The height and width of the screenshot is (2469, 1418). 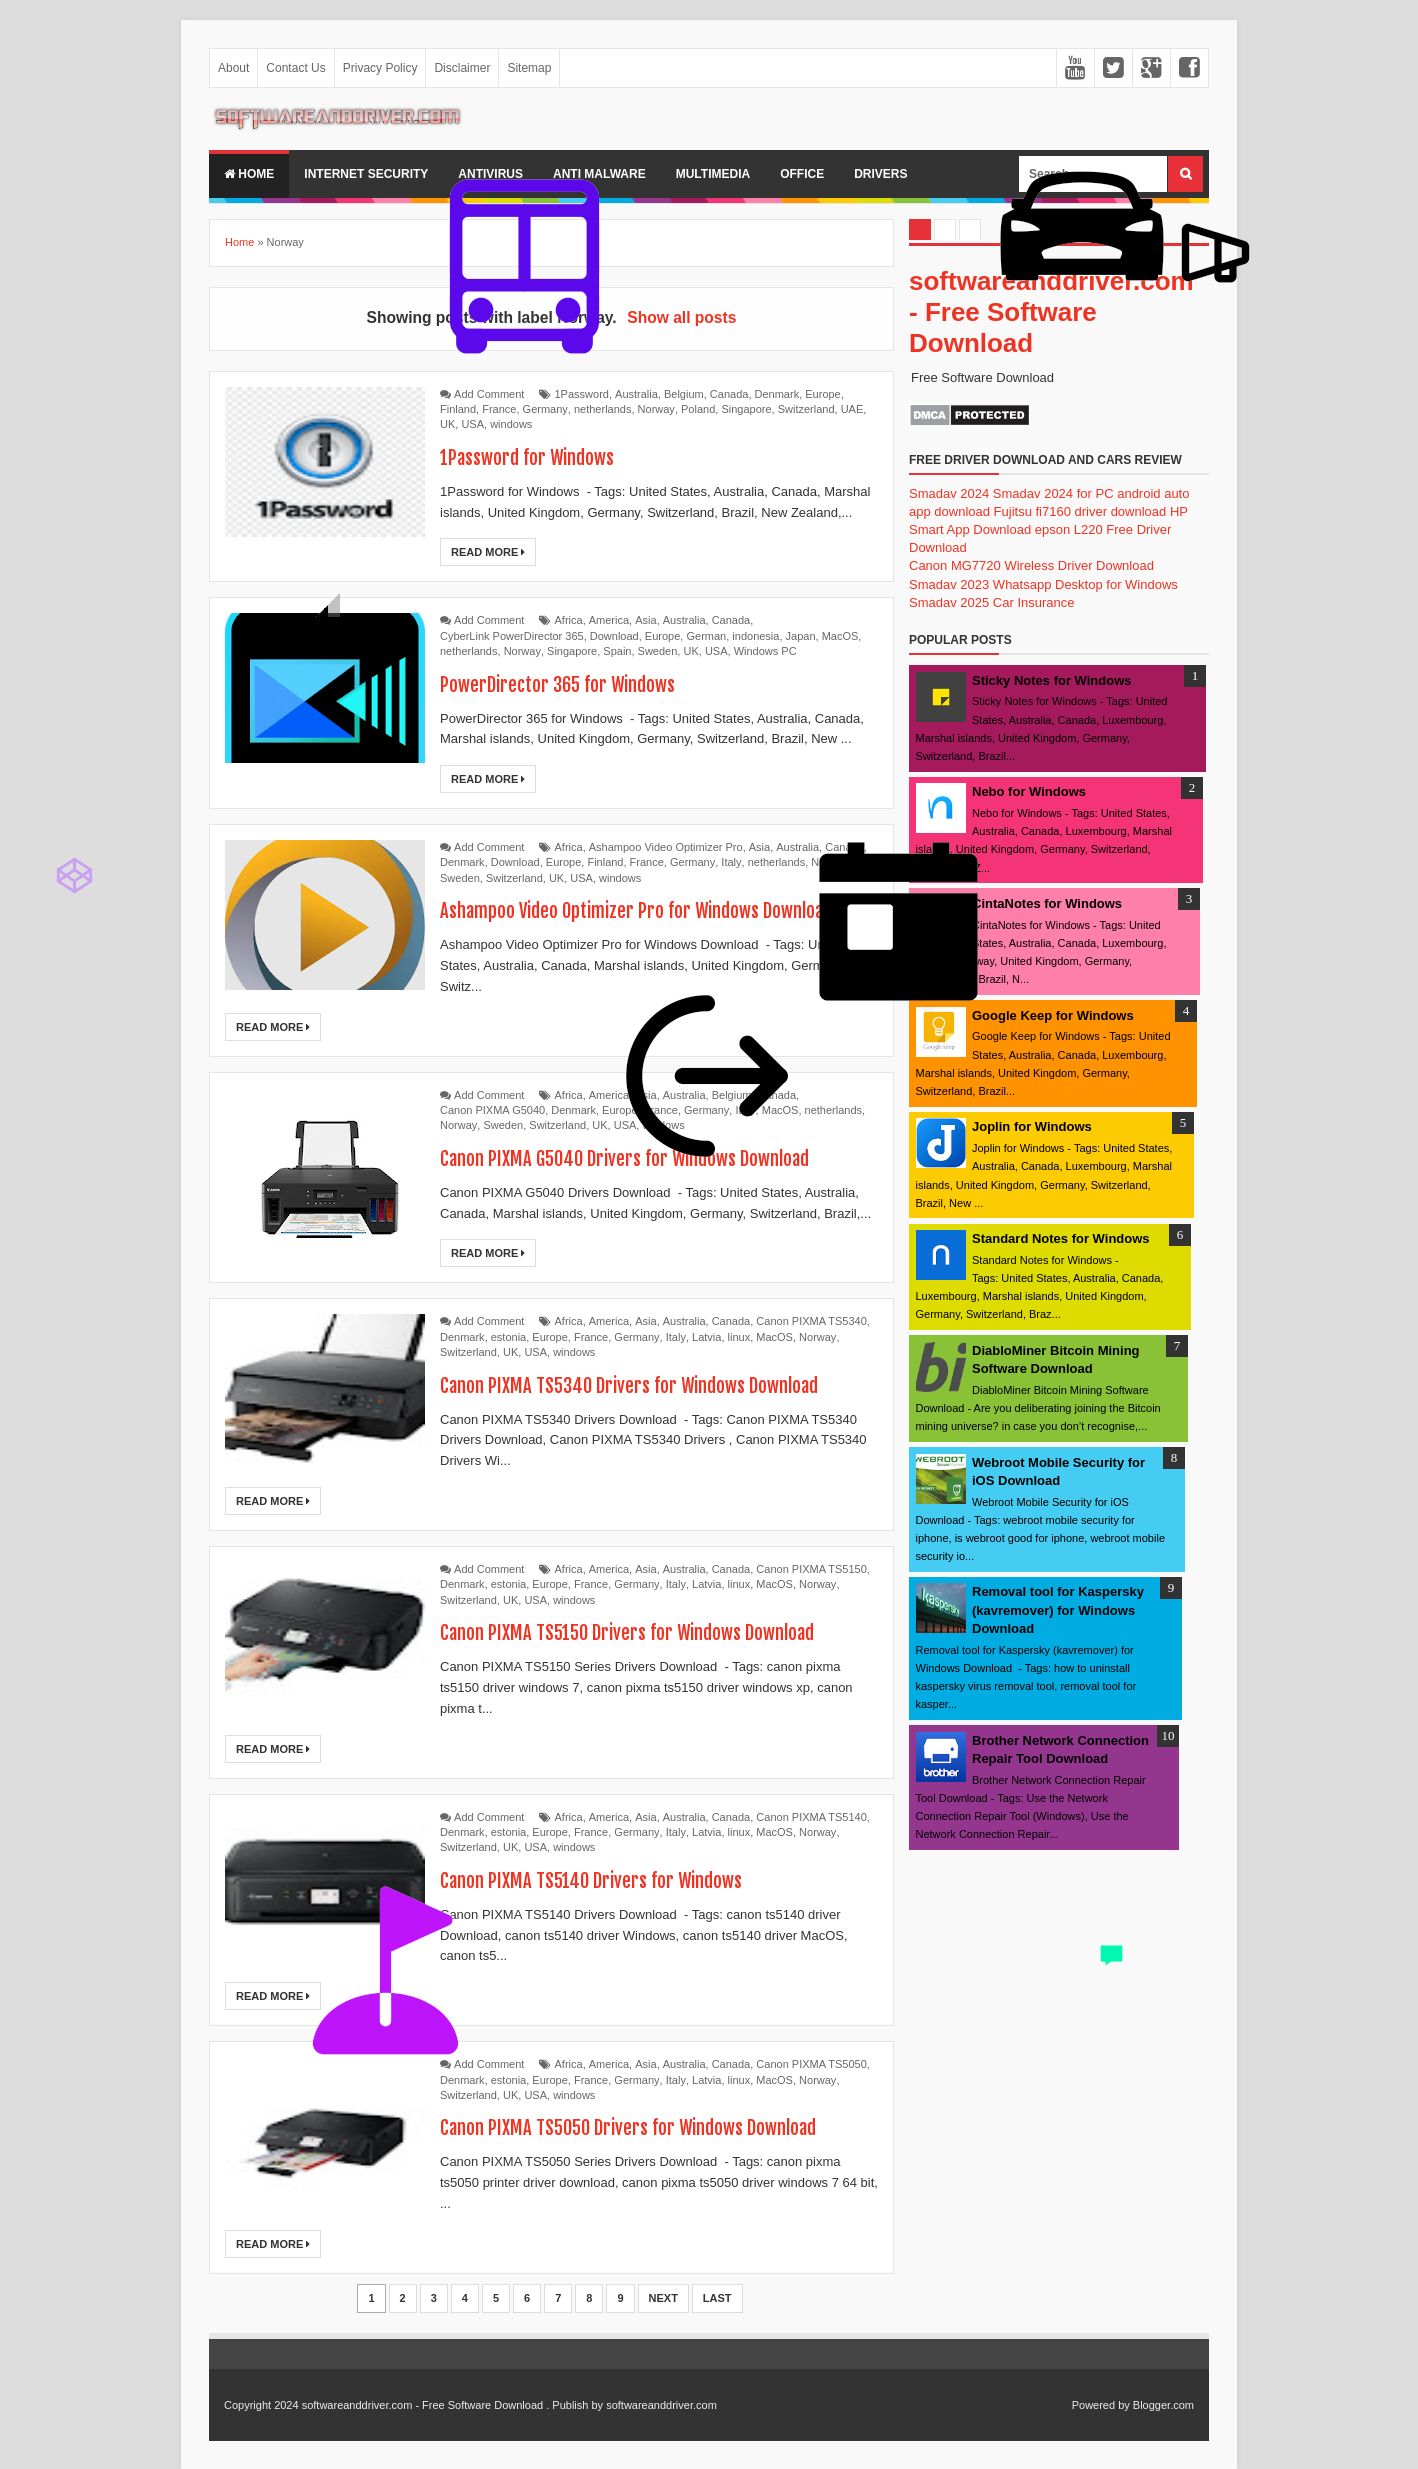 I want to click on open chat or messaging, so click(x=1111, y=1955).